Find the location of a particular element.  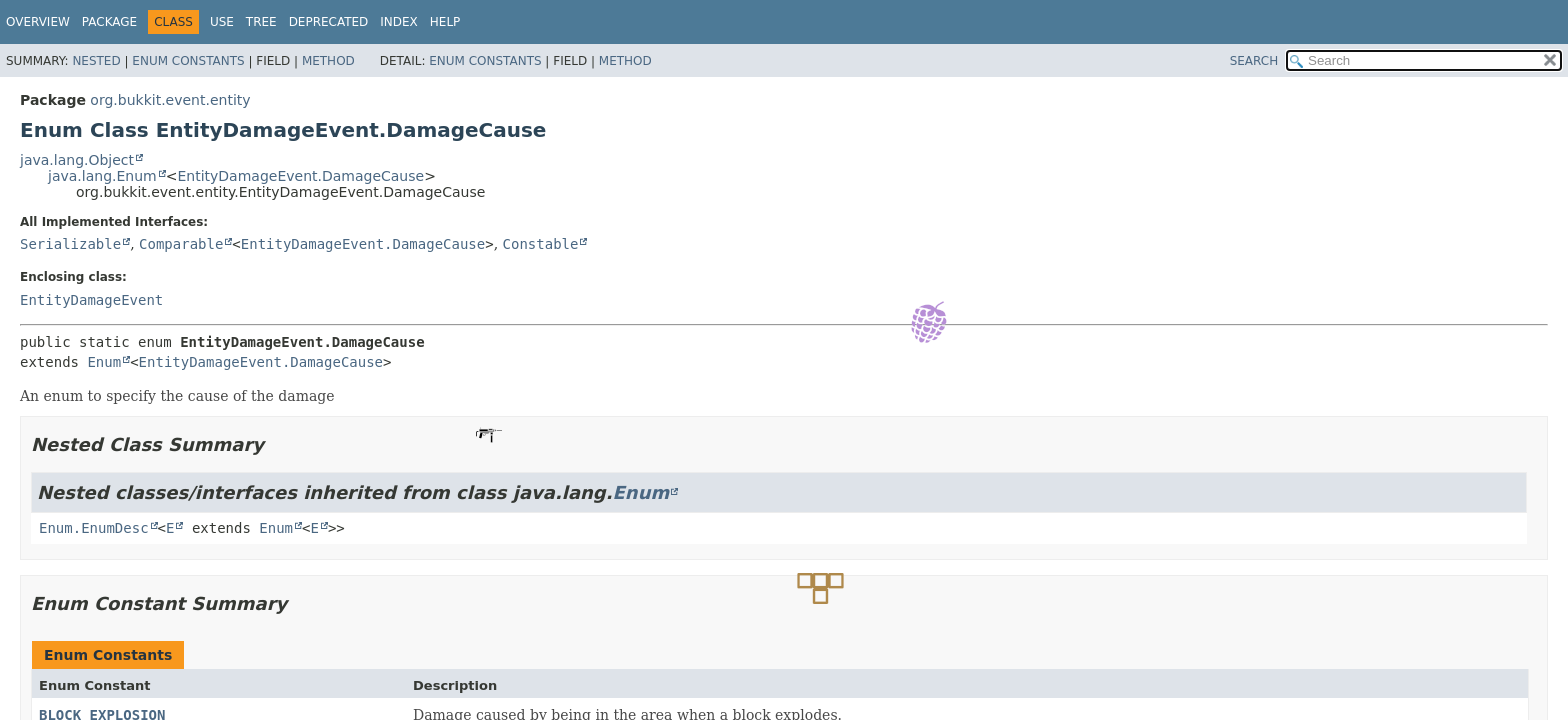

indicates raspberry flavor or ingredient is located at coordinates (929, 322).